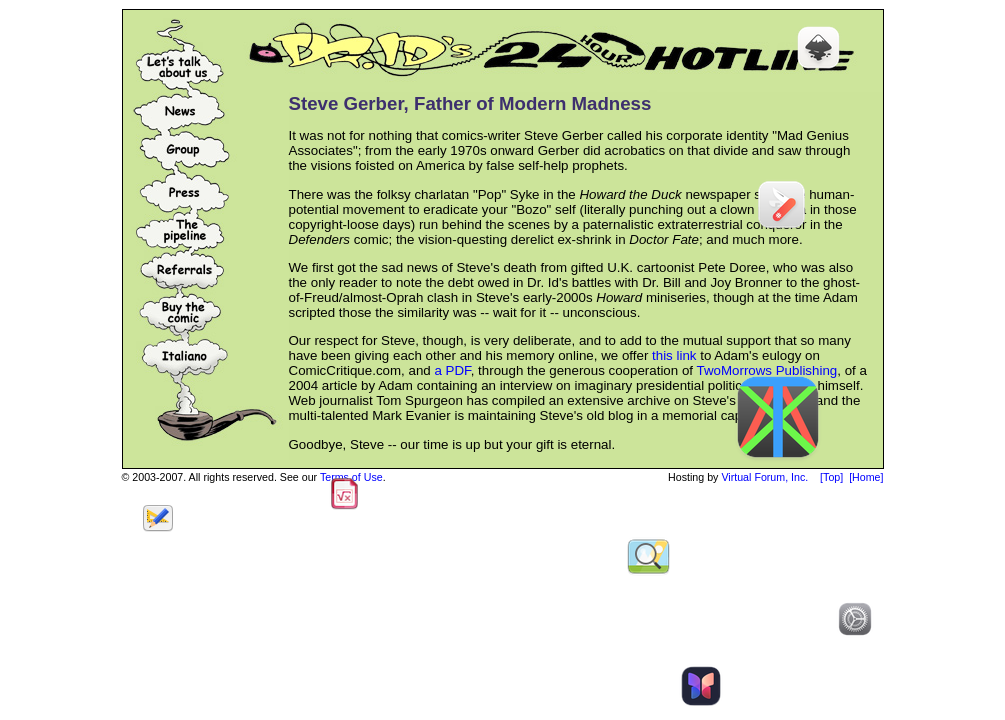  Describe the element at coordinates (701, 686) in the screenshot. I see `open the journal app` at that location.